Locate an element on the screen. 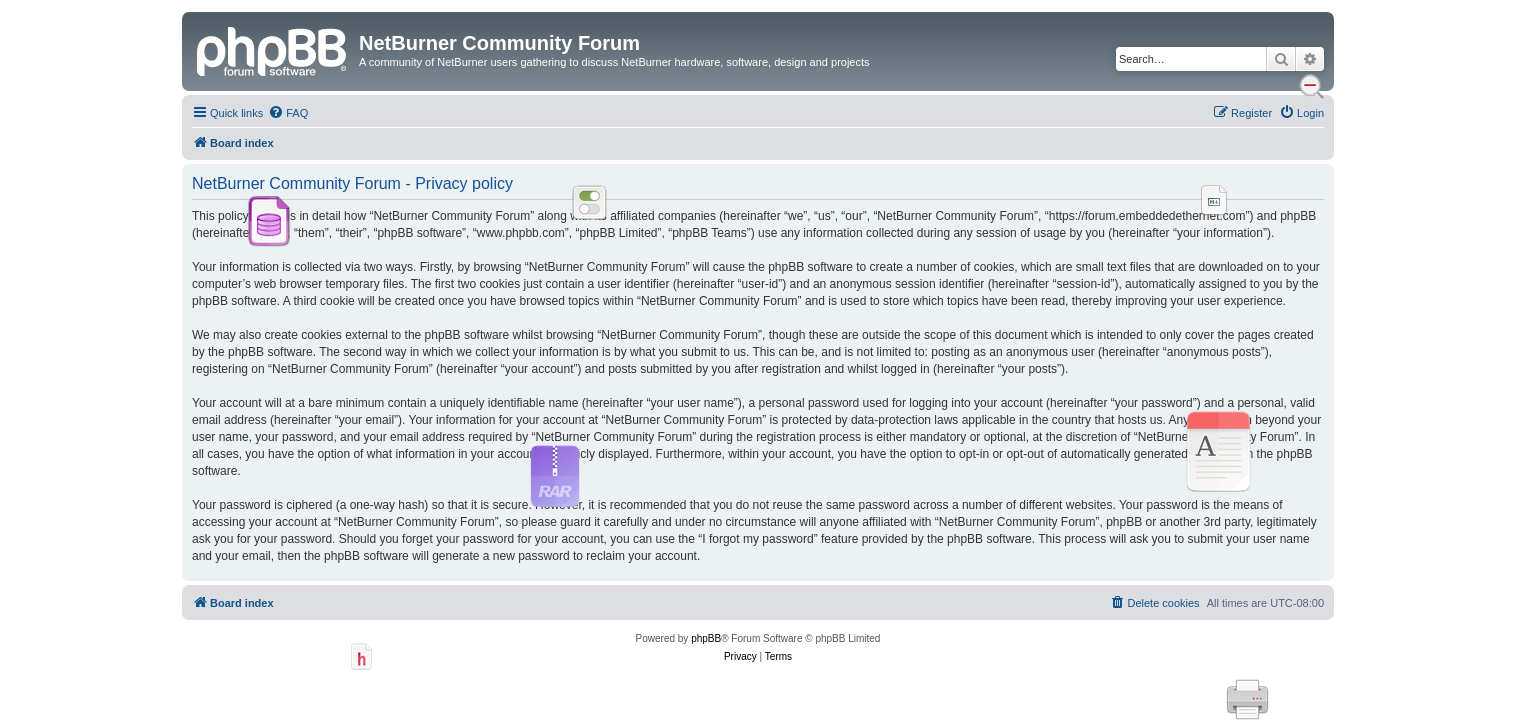 The image size is (1516, 727). a markdown text file is located at coordinates (1214, 200).